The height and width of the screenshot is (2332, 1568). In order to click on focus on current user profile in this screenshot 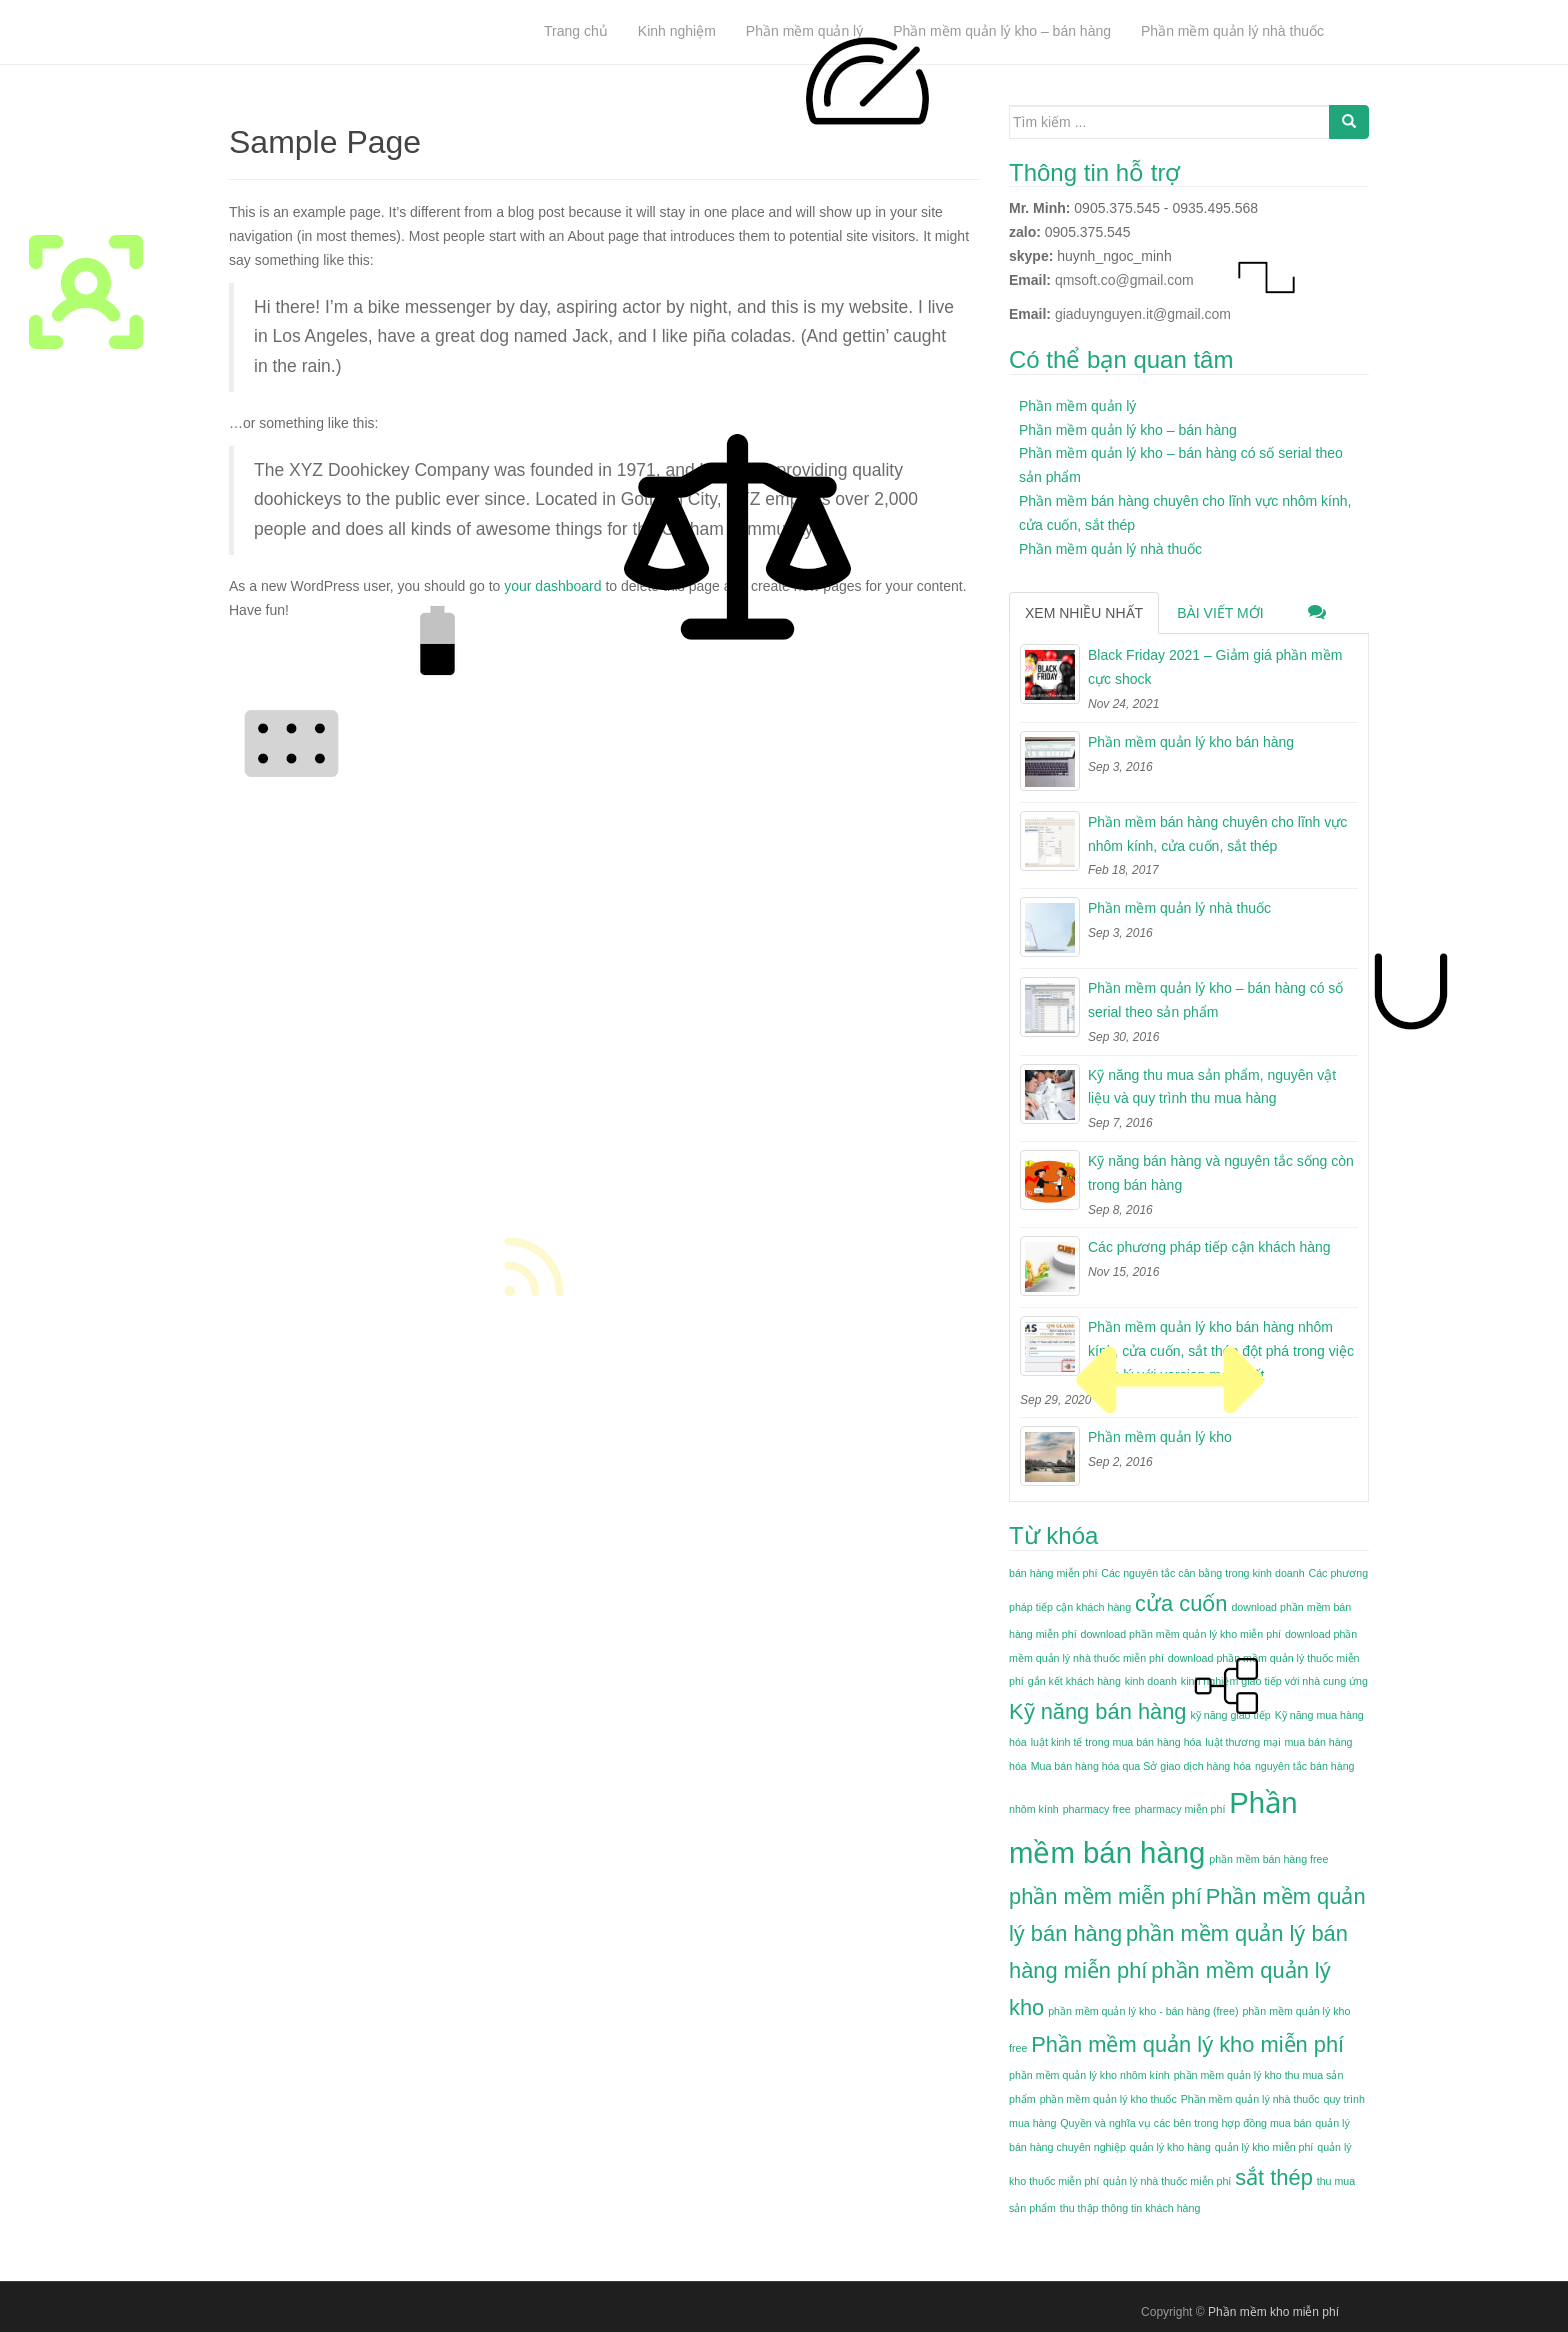, I will do `click(86, 292)`.